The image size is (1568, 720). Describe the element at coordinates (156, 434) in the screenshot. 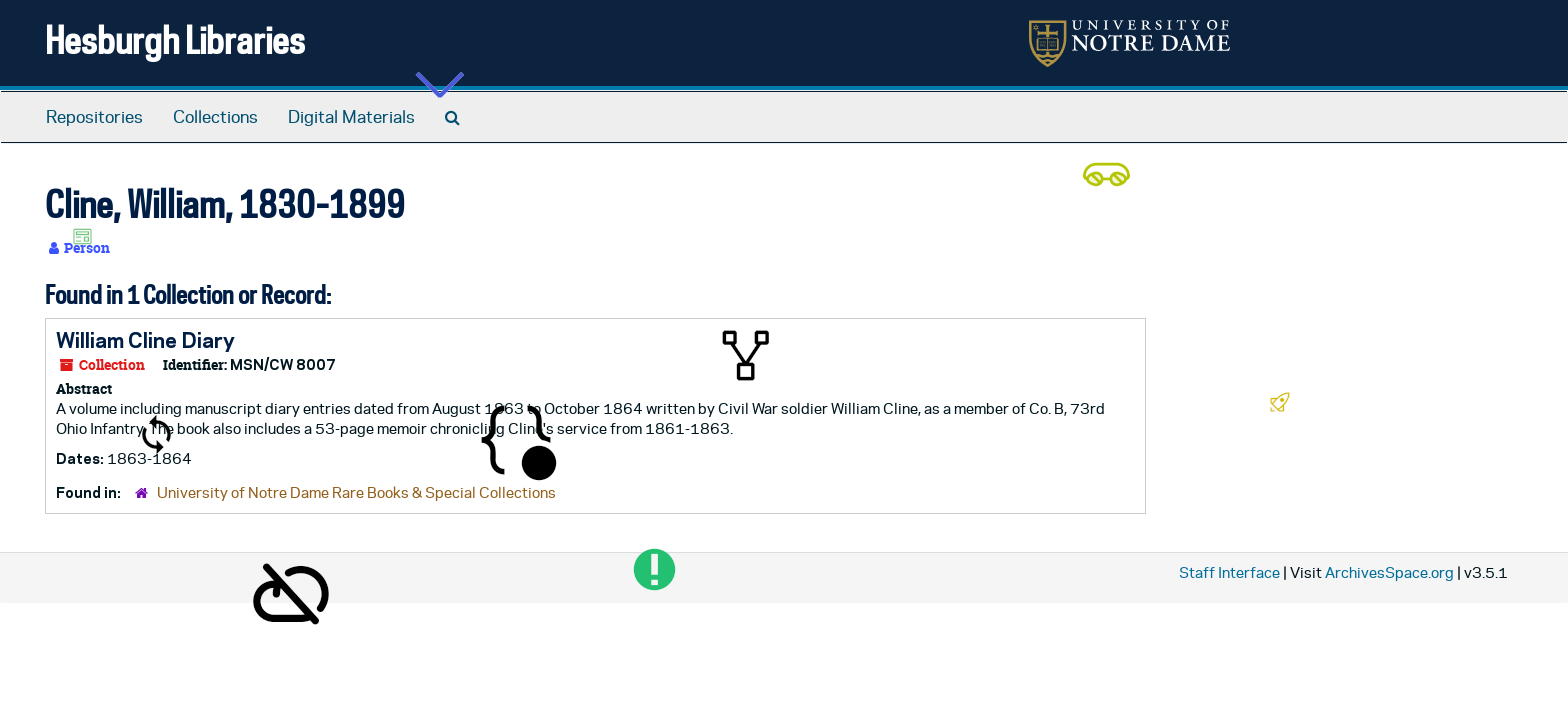

I see `sync data with server or cloud` at that location.